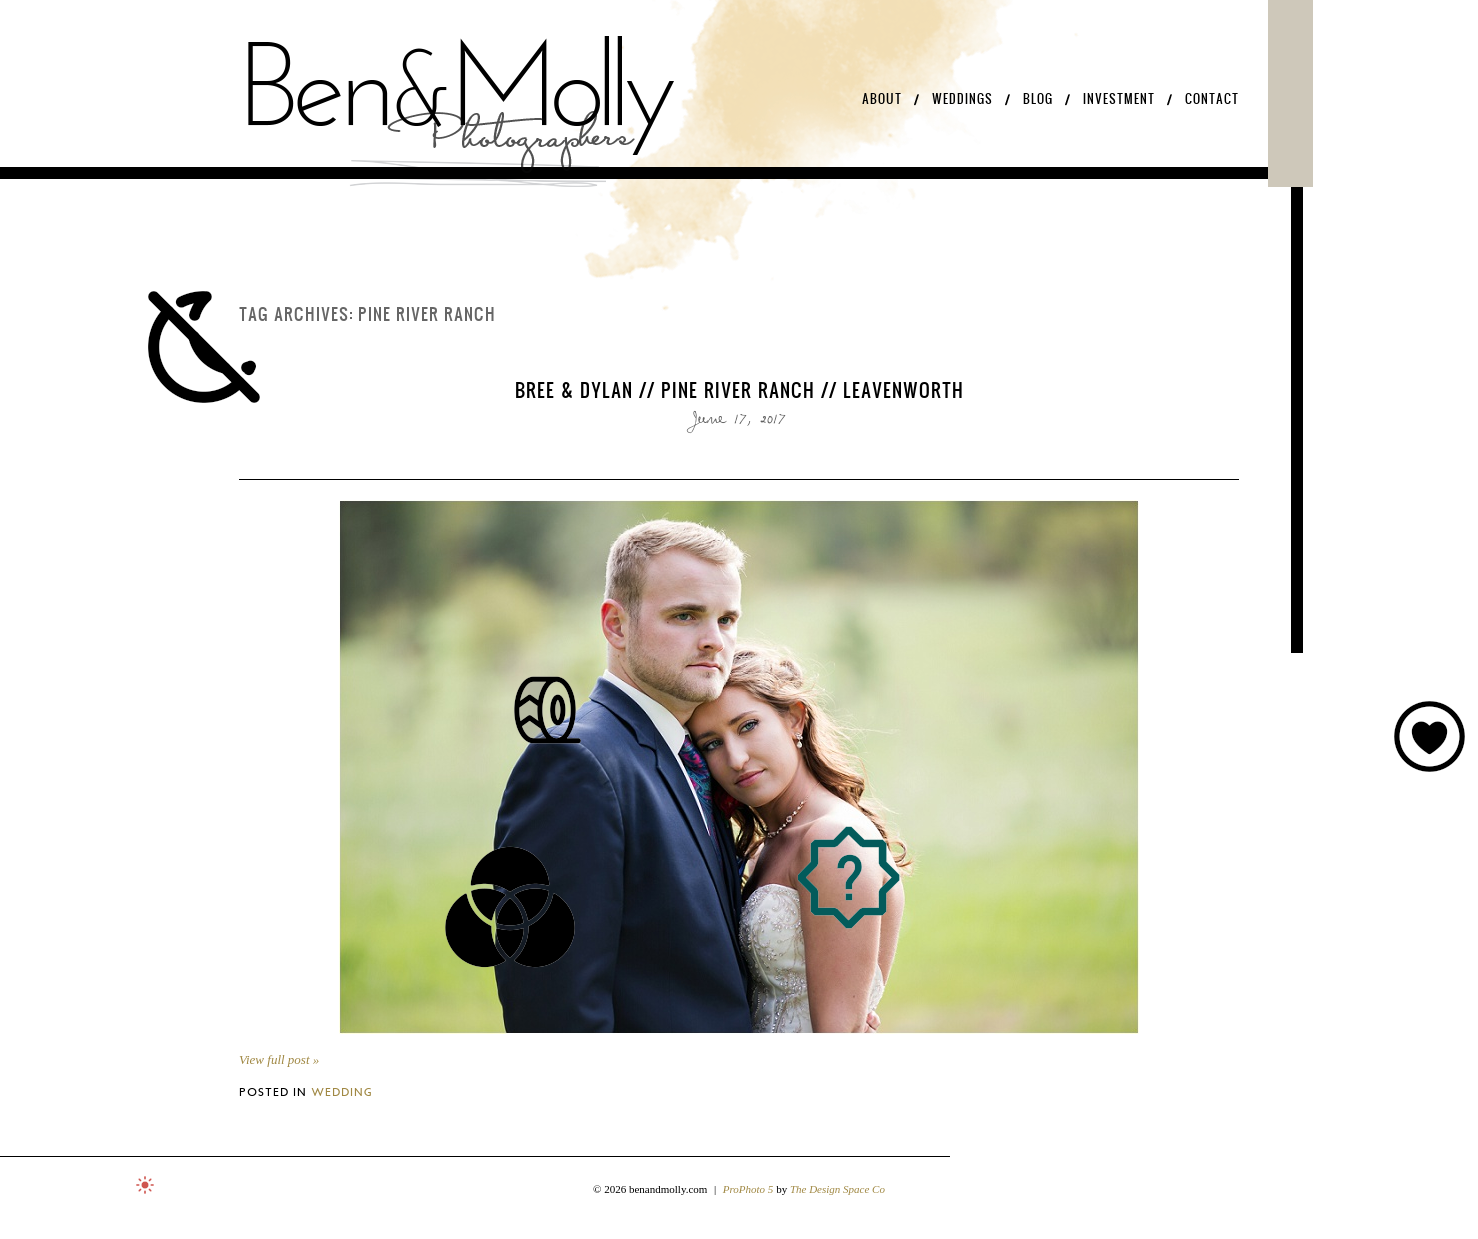  I want to click on disable dark mode, so click(204, 347).